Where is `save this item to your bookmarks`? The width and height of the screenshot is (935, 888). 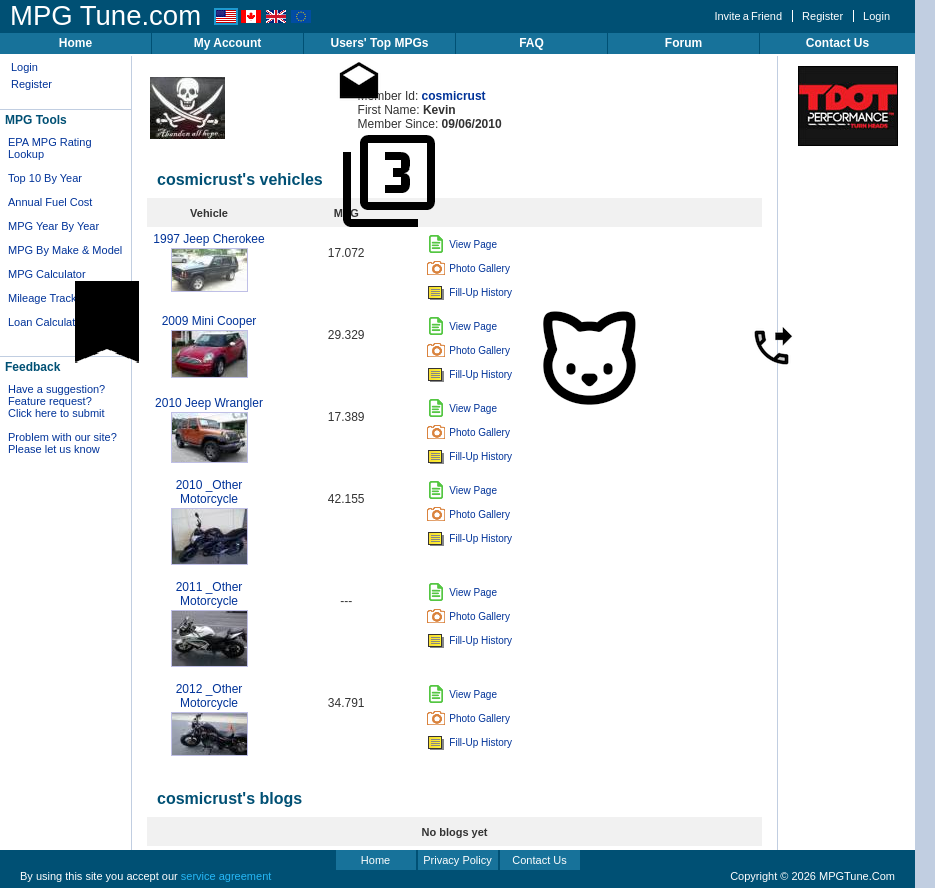 save this item to your bookmarks is located at coordinates (107, 322).